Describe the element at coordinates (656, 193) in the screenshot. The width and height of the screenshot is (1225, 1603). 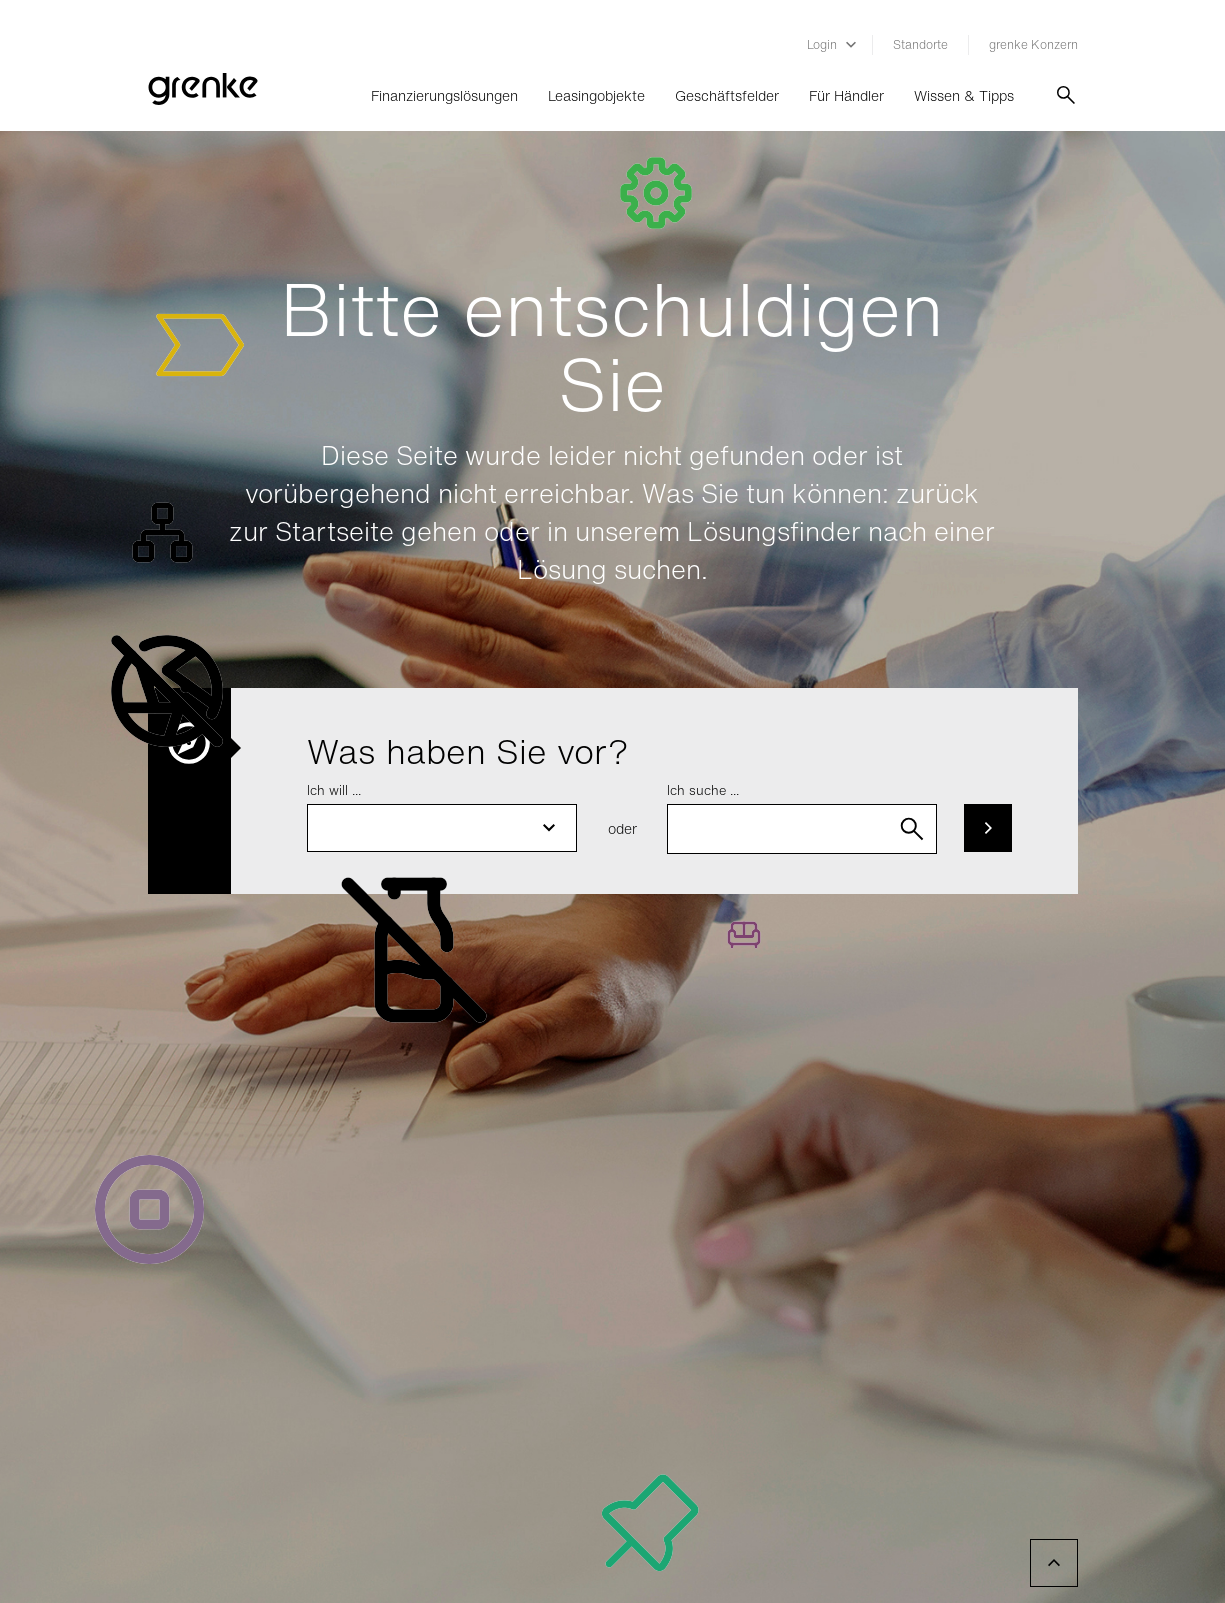
I see `access app settings` at that location.